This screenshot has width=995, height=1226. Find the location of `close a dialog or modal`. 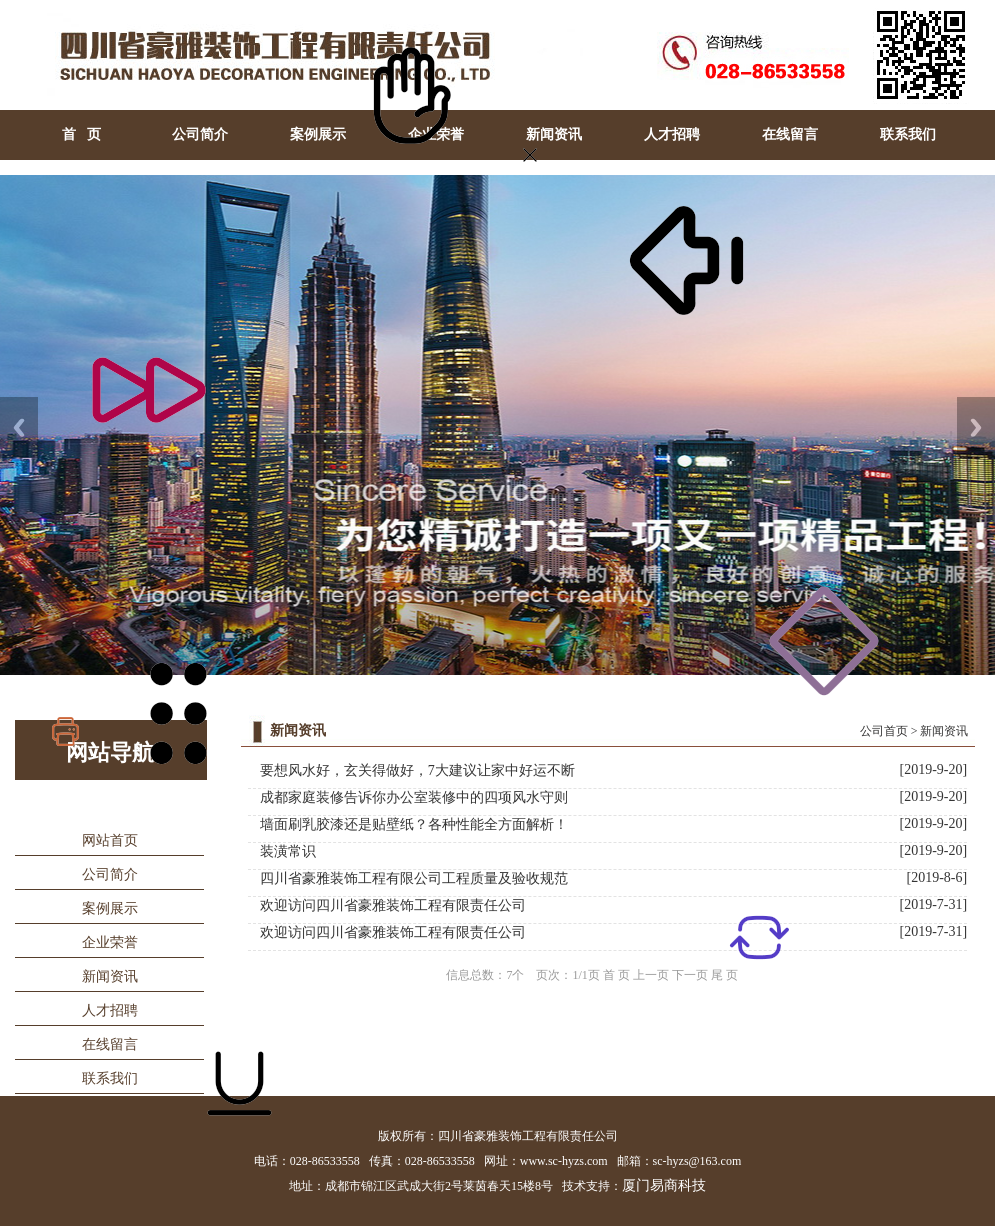

close a dialog or modal is located at coordinates (530, 155).